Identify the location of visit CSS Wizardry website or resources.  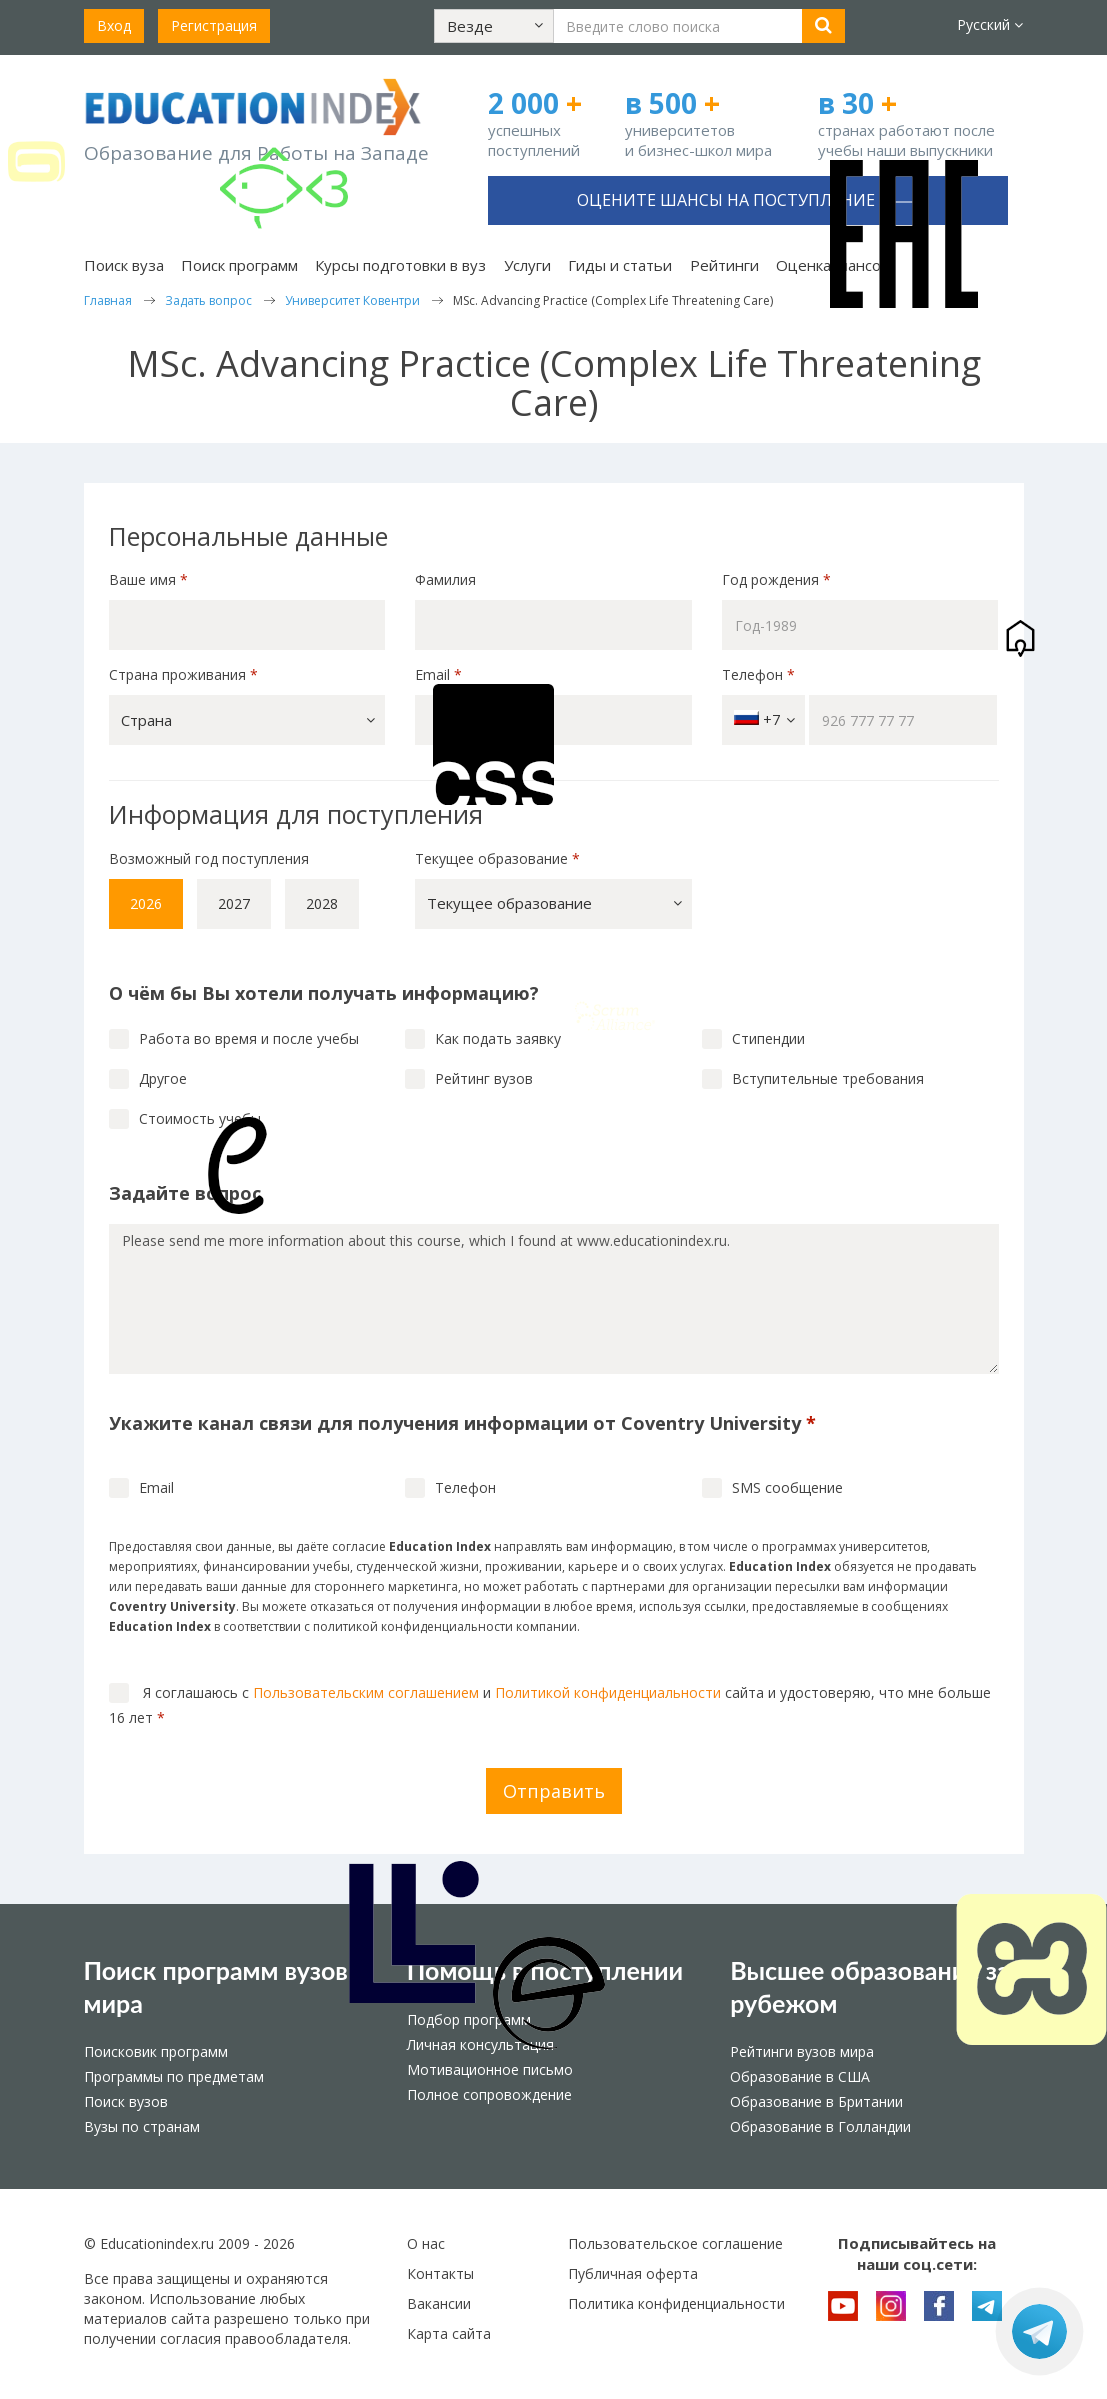
(493, 744).